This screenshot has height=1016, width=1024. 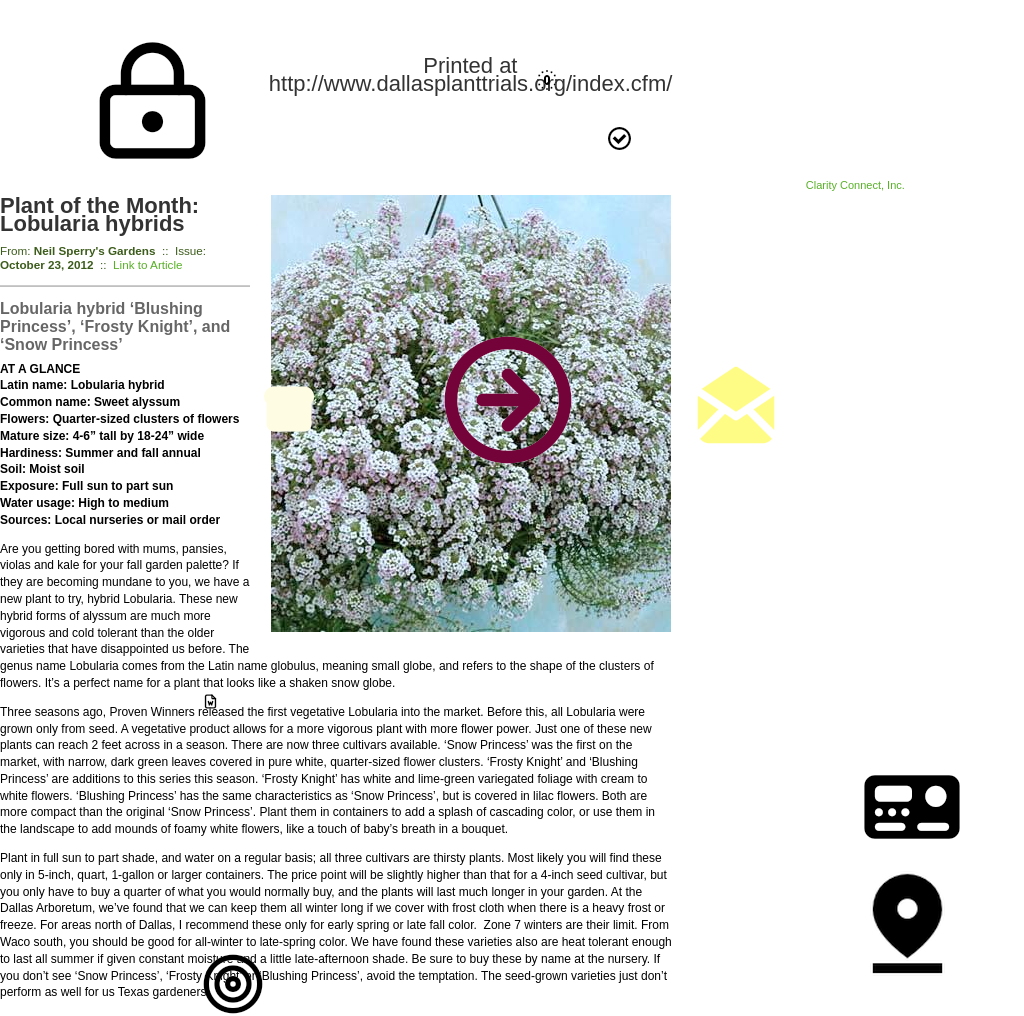 What do you see at coordinates (736, 405) in the screenshot?
I see `an opened or read email message` at bounding box center [736, 405].